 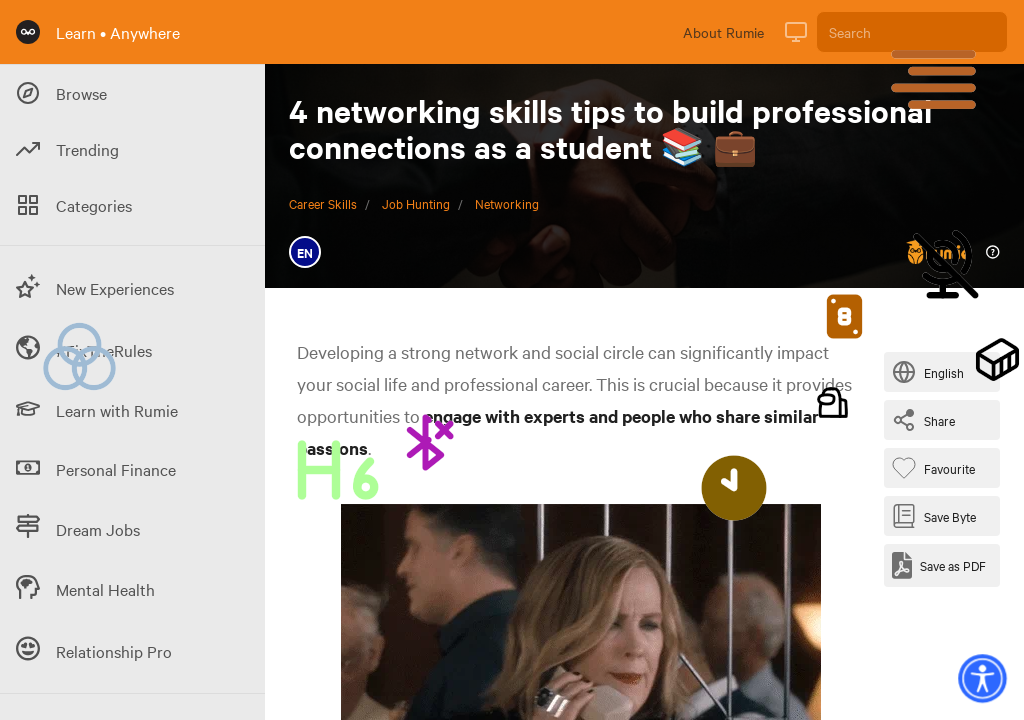 I want to click on adjust color filter settings, so click(x=79, y=356).